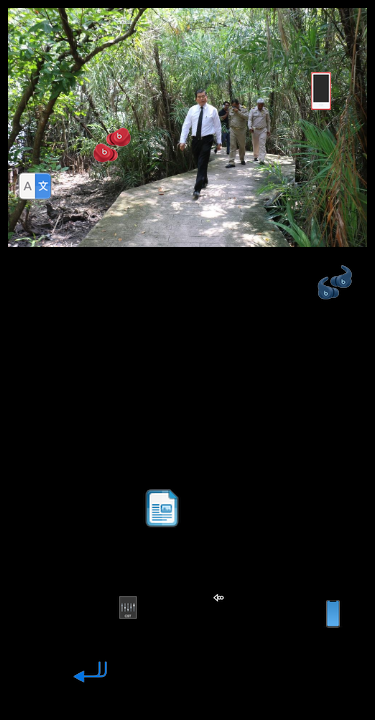 Image resolution: width=375 pixels, height=720 pixels. Describe the element at coordinates (334, 282) in the screenshot. I see `beats fit pro wireless earbuds in tidal blue` at that location.